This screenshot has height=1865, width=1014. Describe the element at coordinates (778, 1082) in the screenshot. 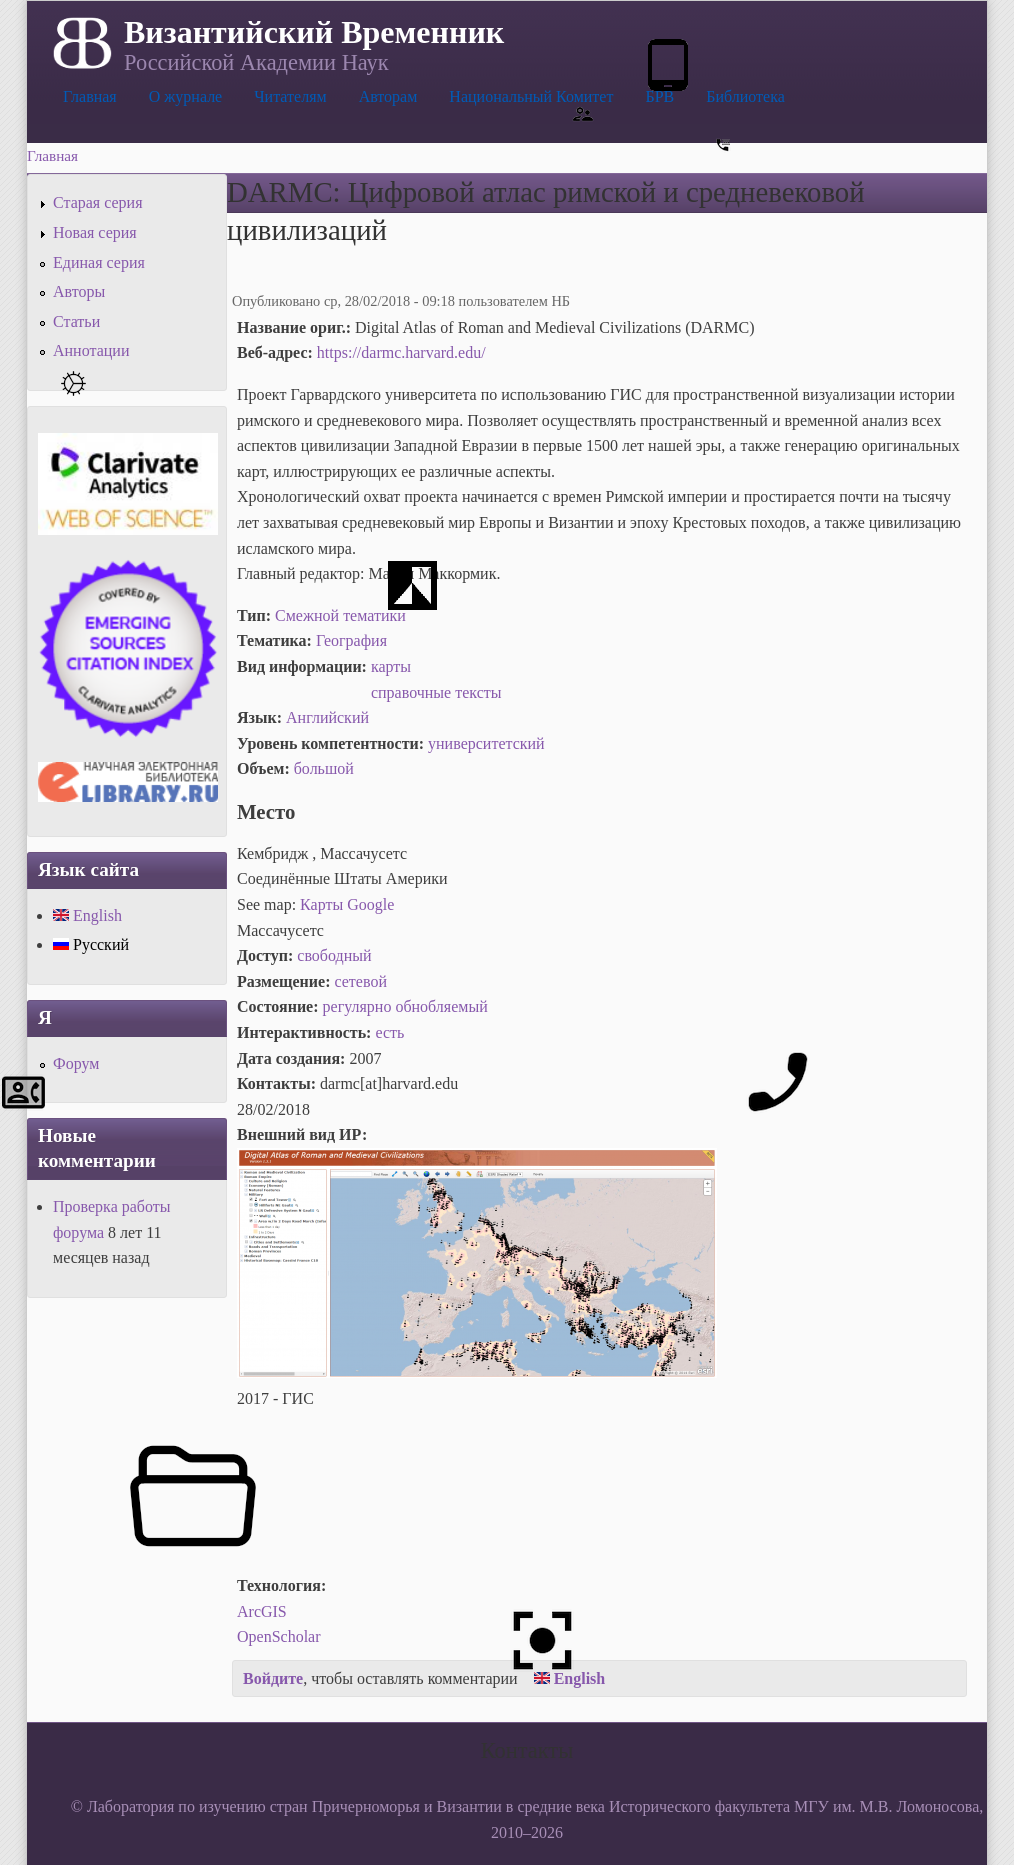

I see `make a phone call` at that location.